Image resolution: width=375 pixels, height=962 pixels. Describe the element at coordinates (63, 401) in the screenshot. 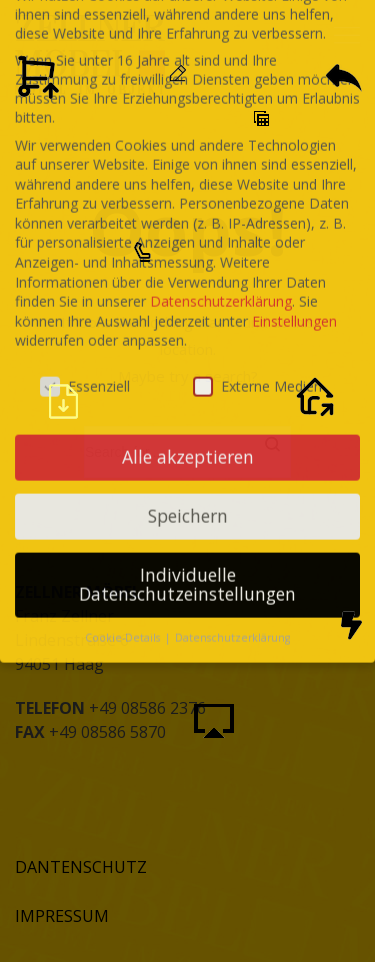

I see `download a file` at that location.